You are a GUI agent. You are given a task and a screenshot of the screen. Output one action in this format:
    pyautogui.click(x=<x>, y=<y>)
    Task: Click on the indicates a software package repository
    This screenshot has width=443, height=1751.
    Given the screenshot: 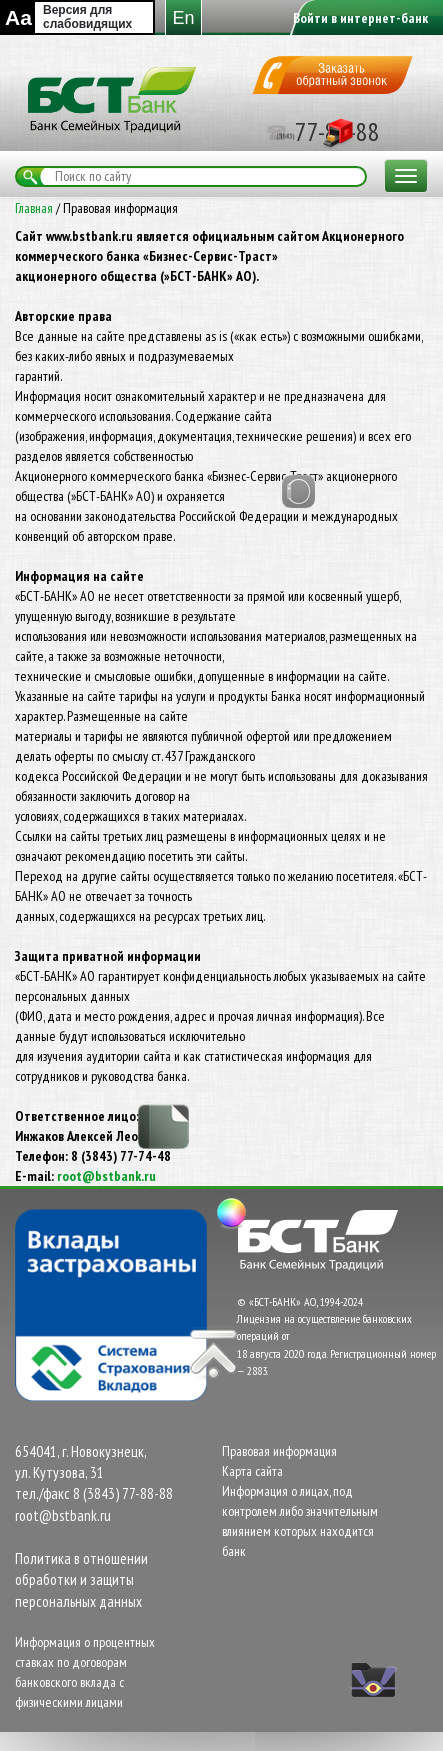 What is the action you would take?
    pyautogui.click(x=338, y=133)
    